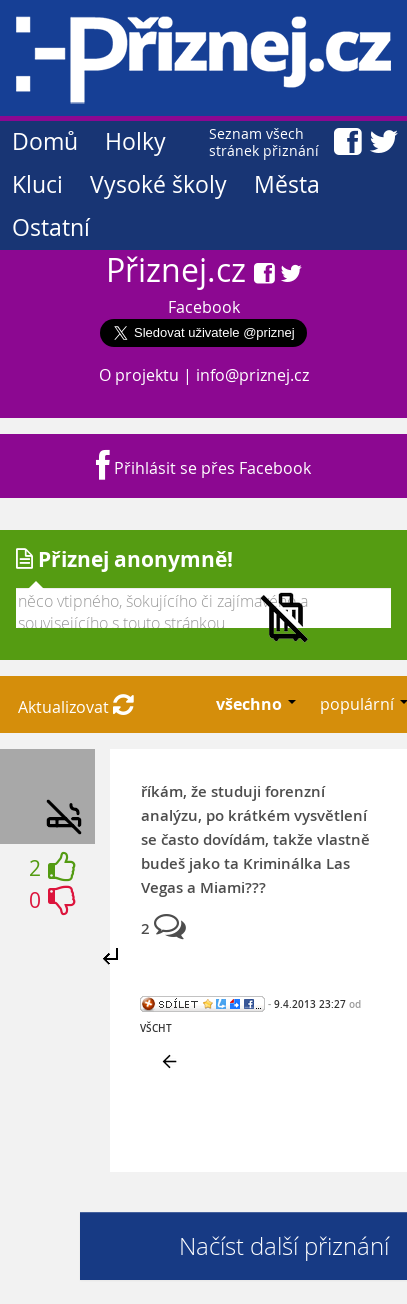 Image resolution: width=407 pixels, height=1304 pixels. What do you see at coordinates (286, 617) in the screenshot?
I see `luggage not allowed in this area` at bounding box center [286, 617].